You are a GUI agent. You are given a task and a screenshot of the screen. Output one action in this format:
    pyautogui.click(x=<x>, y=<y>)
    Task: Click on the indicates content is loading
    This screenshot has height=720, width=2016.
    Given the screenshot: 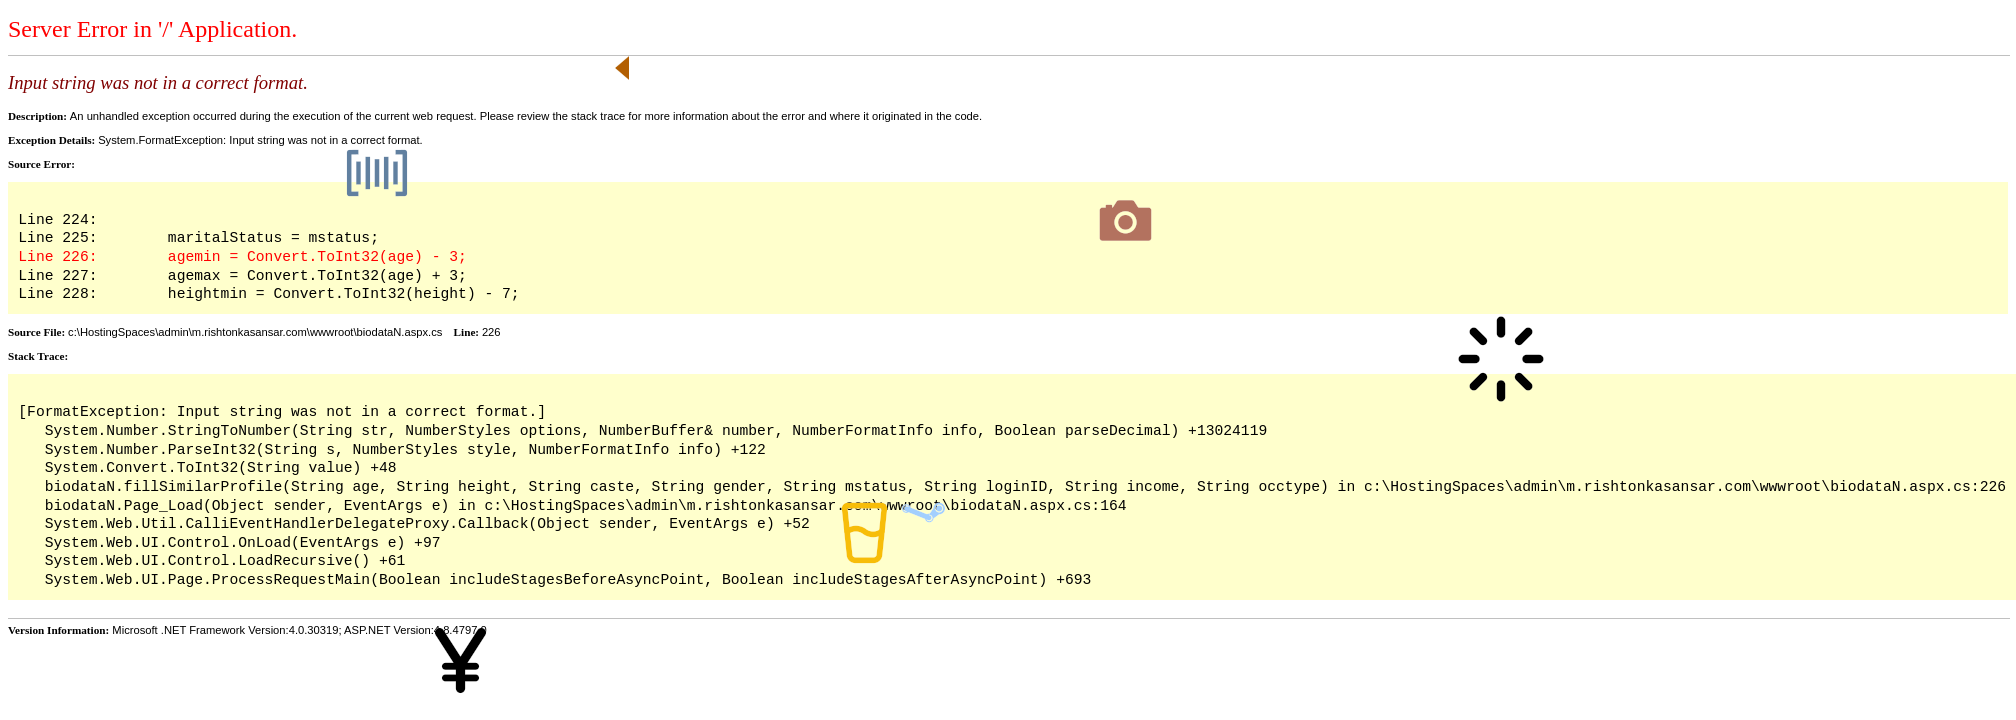 What is the action you would take?
    pyautogui.click(x=1501, y=359)
    